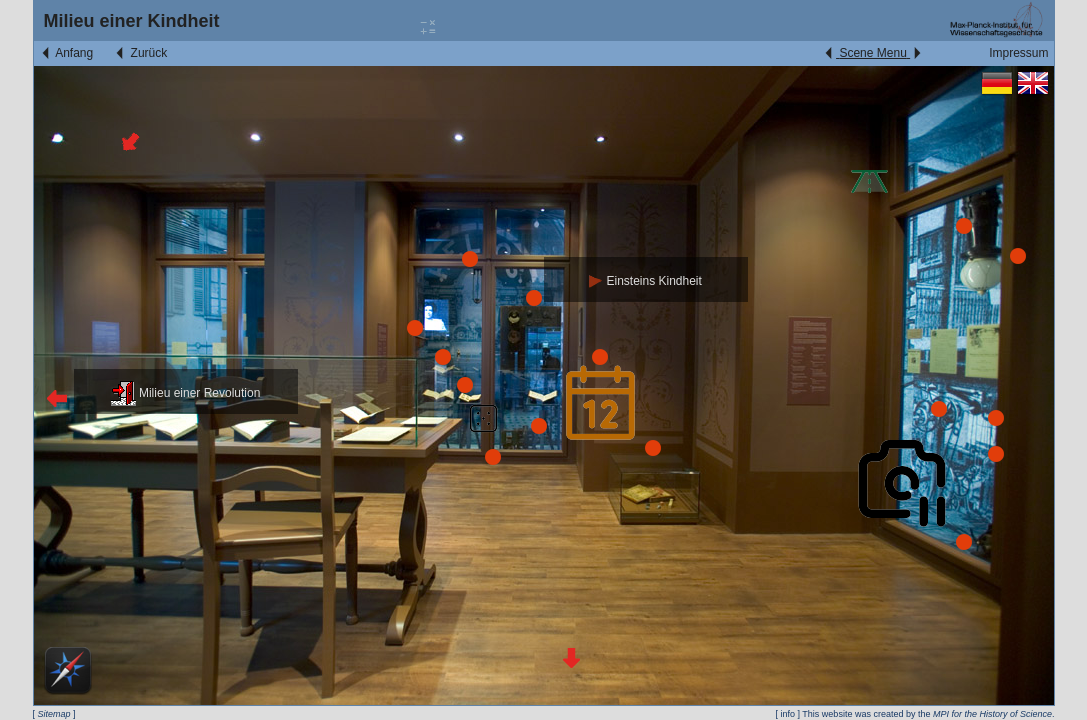 The image size is (1087, 720). Describe the element at coordinates (483, 418) in the screenshot. I see `dice showing a roll of five` at that location.